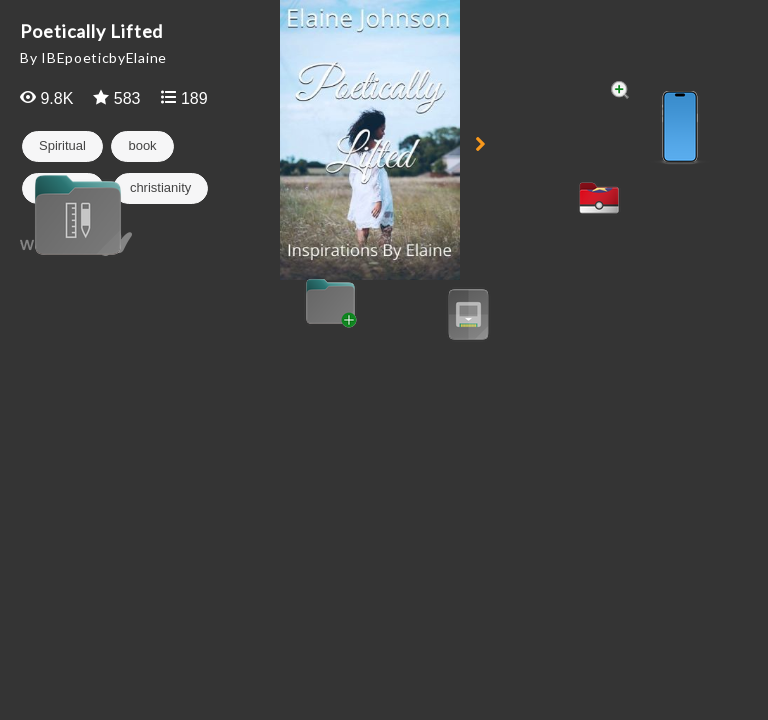 This screenshot has height=720, width=768. Describe the element at coordinates (330, 301) in the screenshot. I see `create a new folder` at that location.